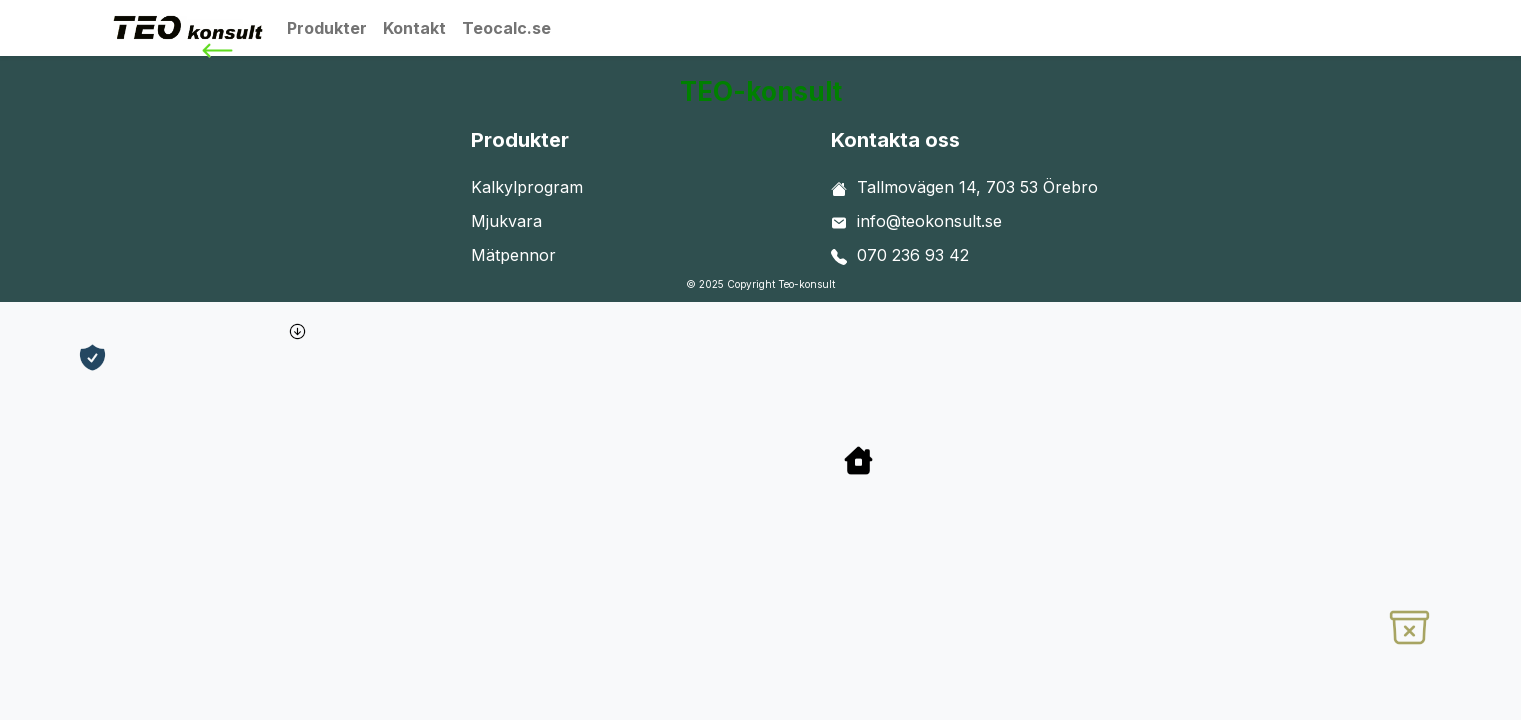 The height and width of the screenshot is (720, 1521). What do you see at coordinates (92, 357) in the screenshot?
I see `indicates verified or secure status` at bounding box center [92, 357].